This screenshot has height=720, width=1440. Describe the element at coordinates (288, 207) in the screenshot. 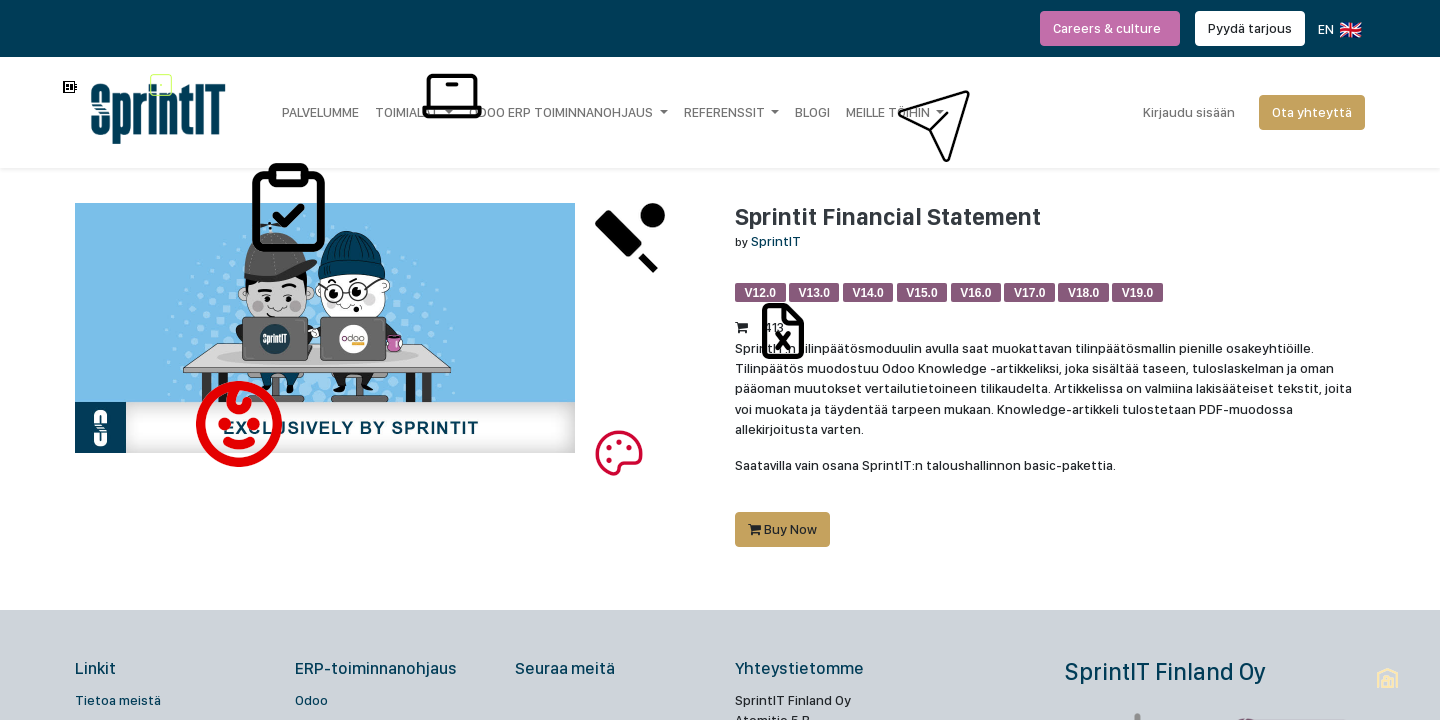

I see `mark task as complete` at that location.